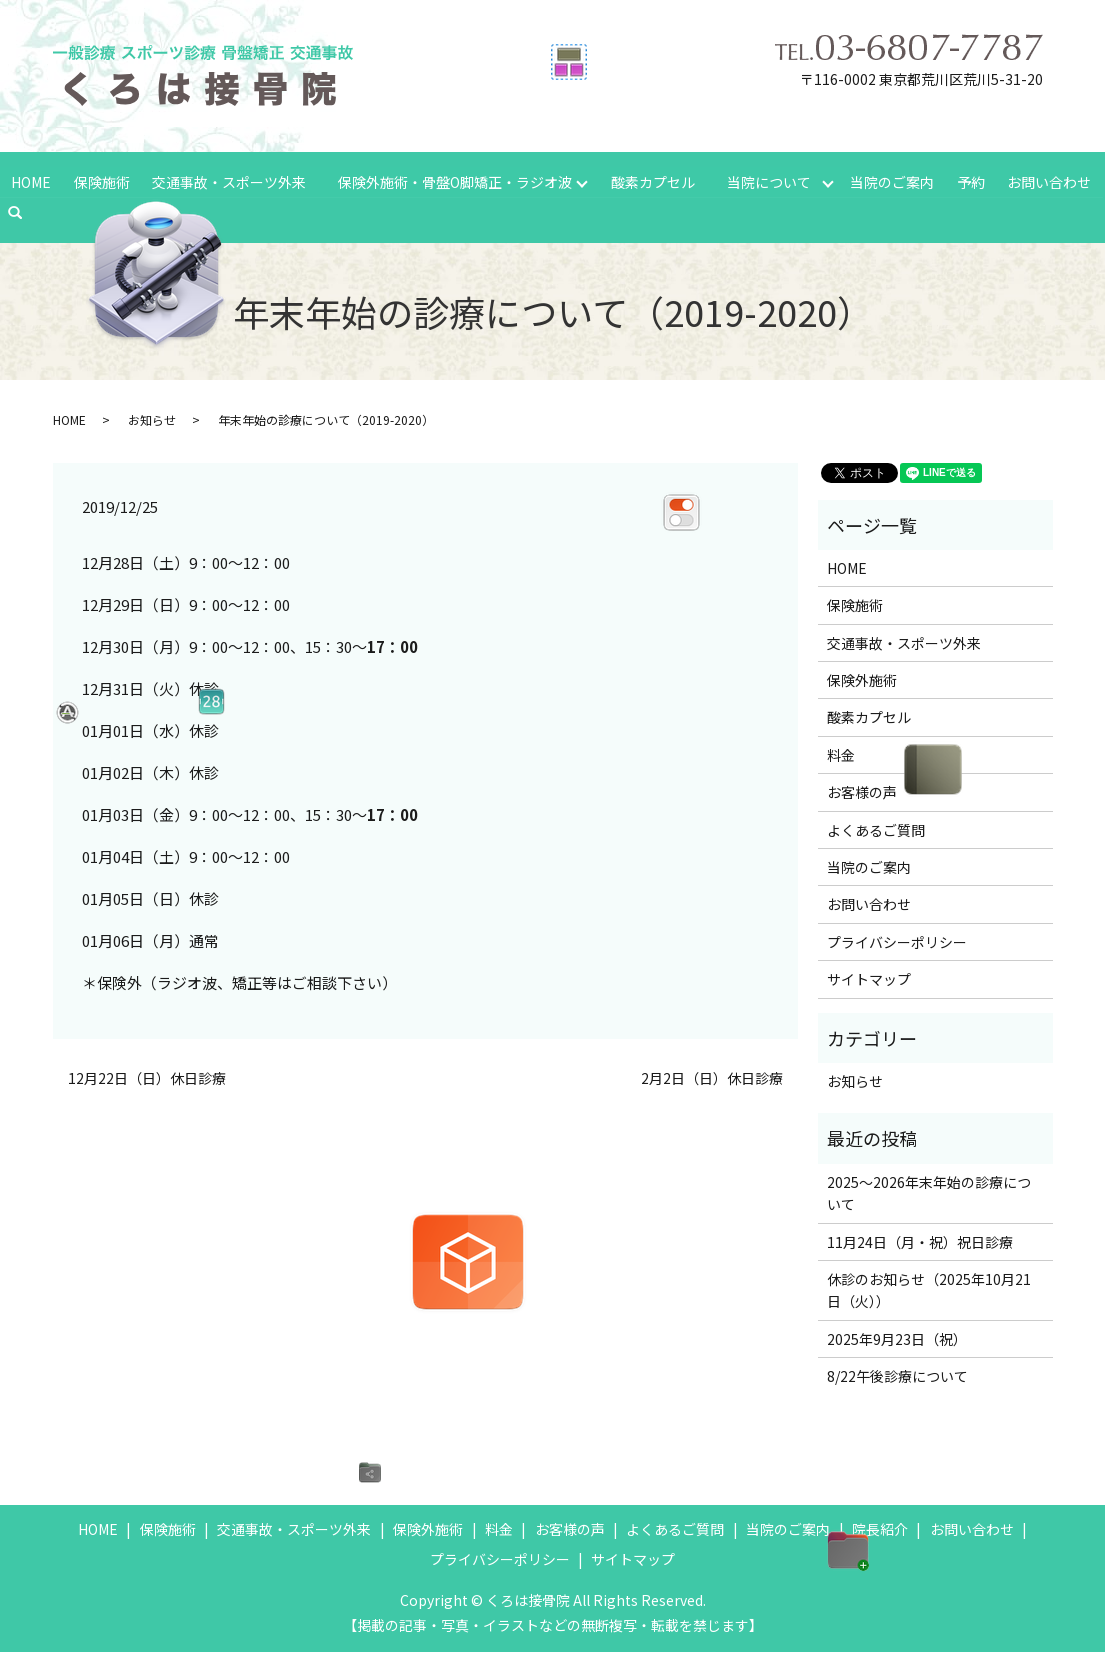 This screenshot has width=1105, height=1653. What do you see at coordinates (156, 275) in the screenshot?
I see `launch automator to create automated workflows` at bounding box center [156, 275].